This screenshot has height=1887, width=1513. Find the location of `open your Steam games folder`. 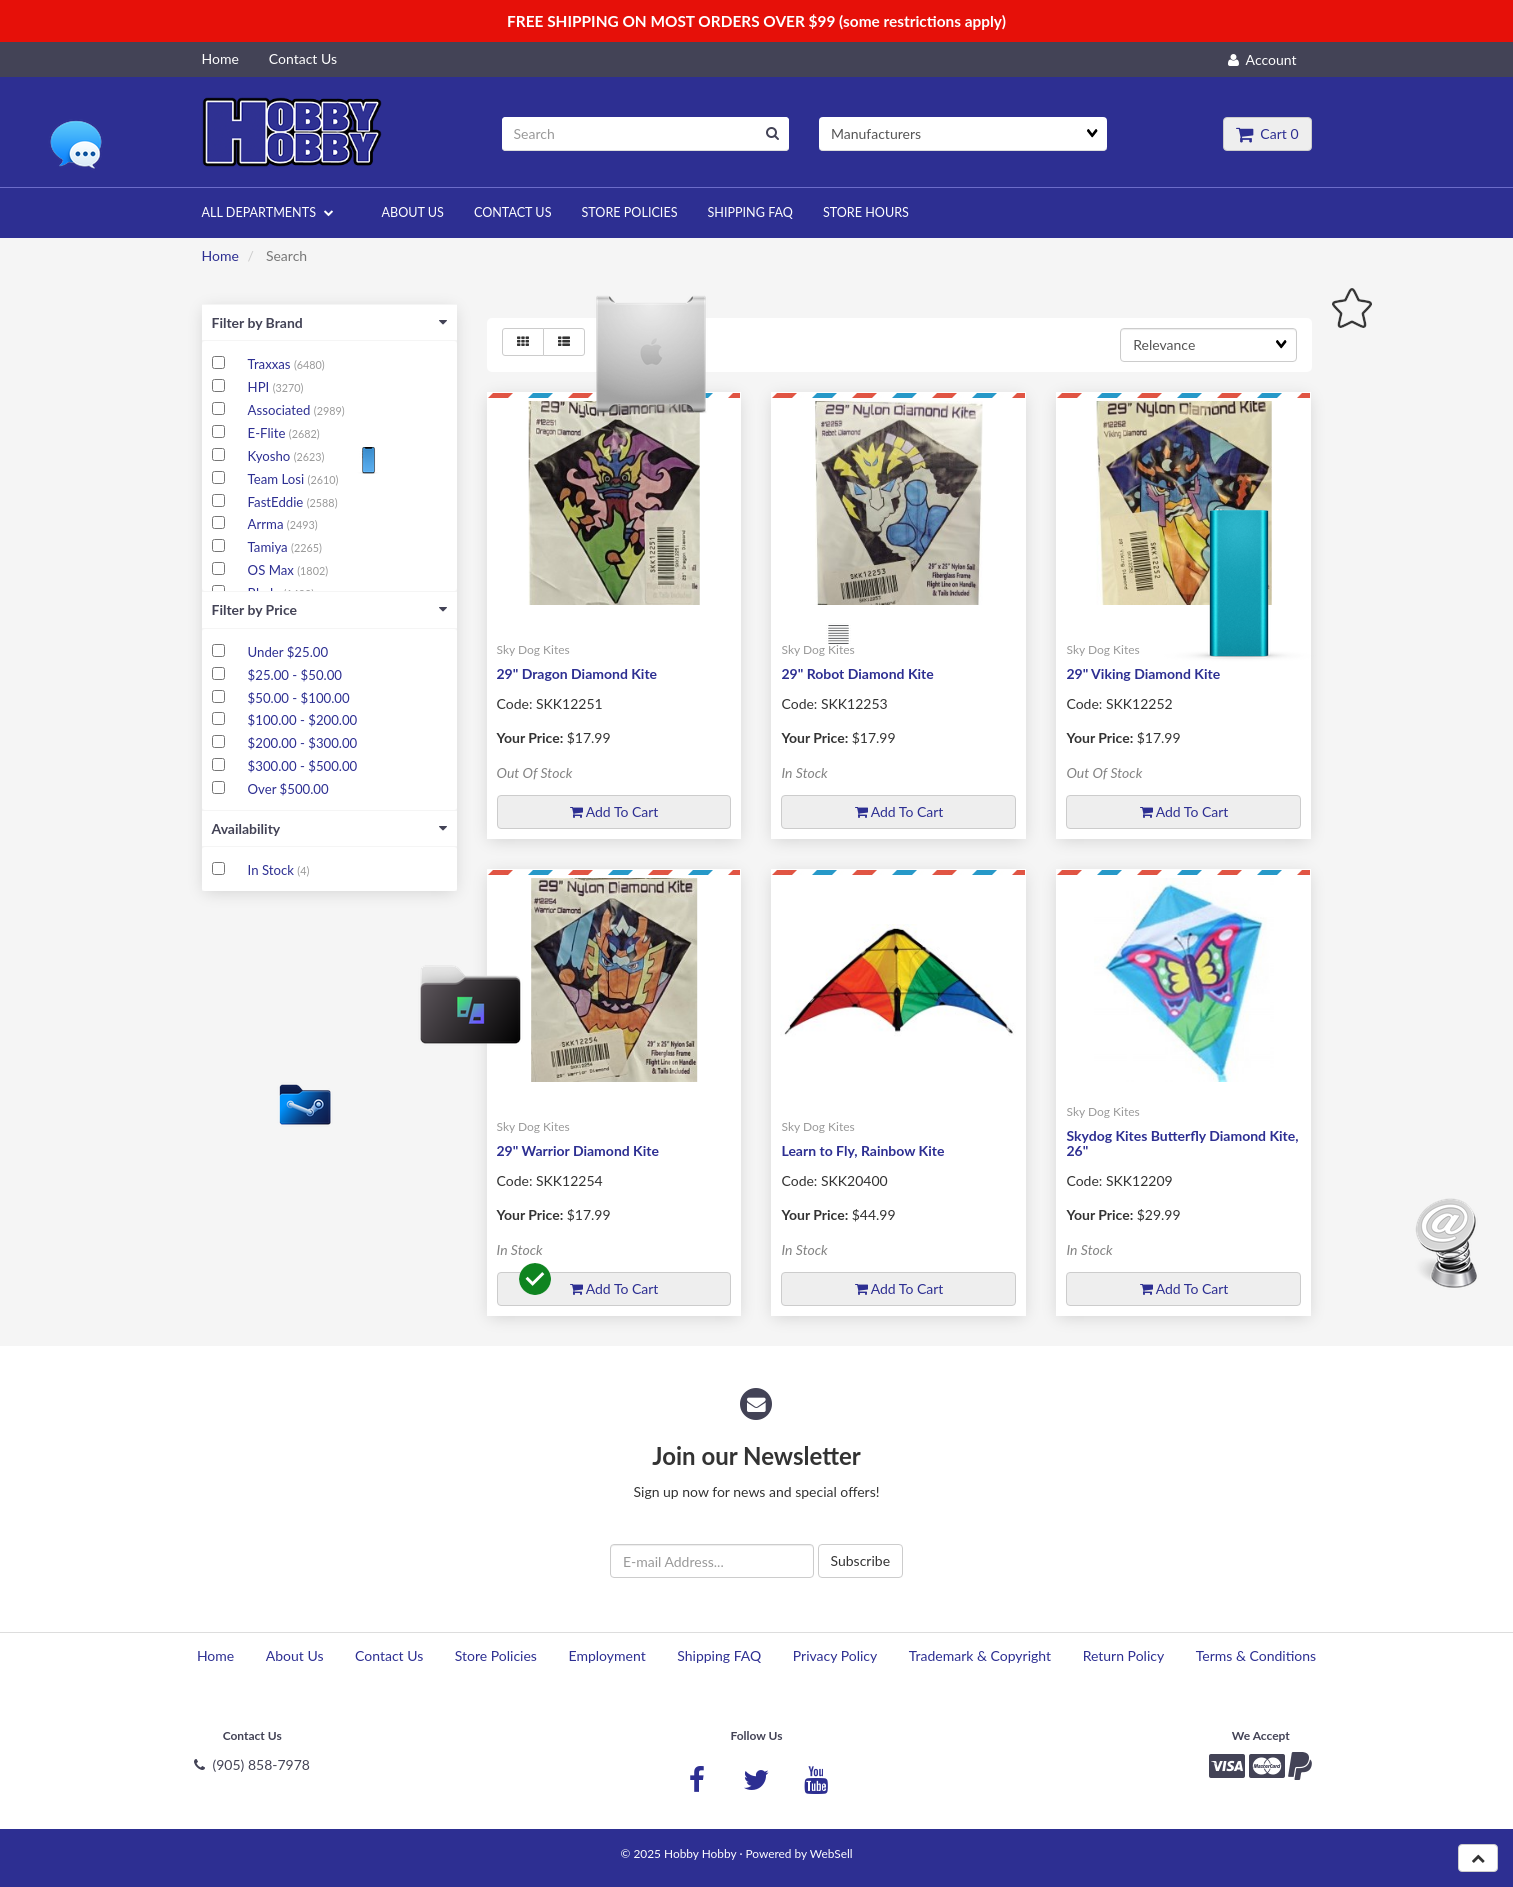

open your Steam games folder is located at coordinates (305, 1106).